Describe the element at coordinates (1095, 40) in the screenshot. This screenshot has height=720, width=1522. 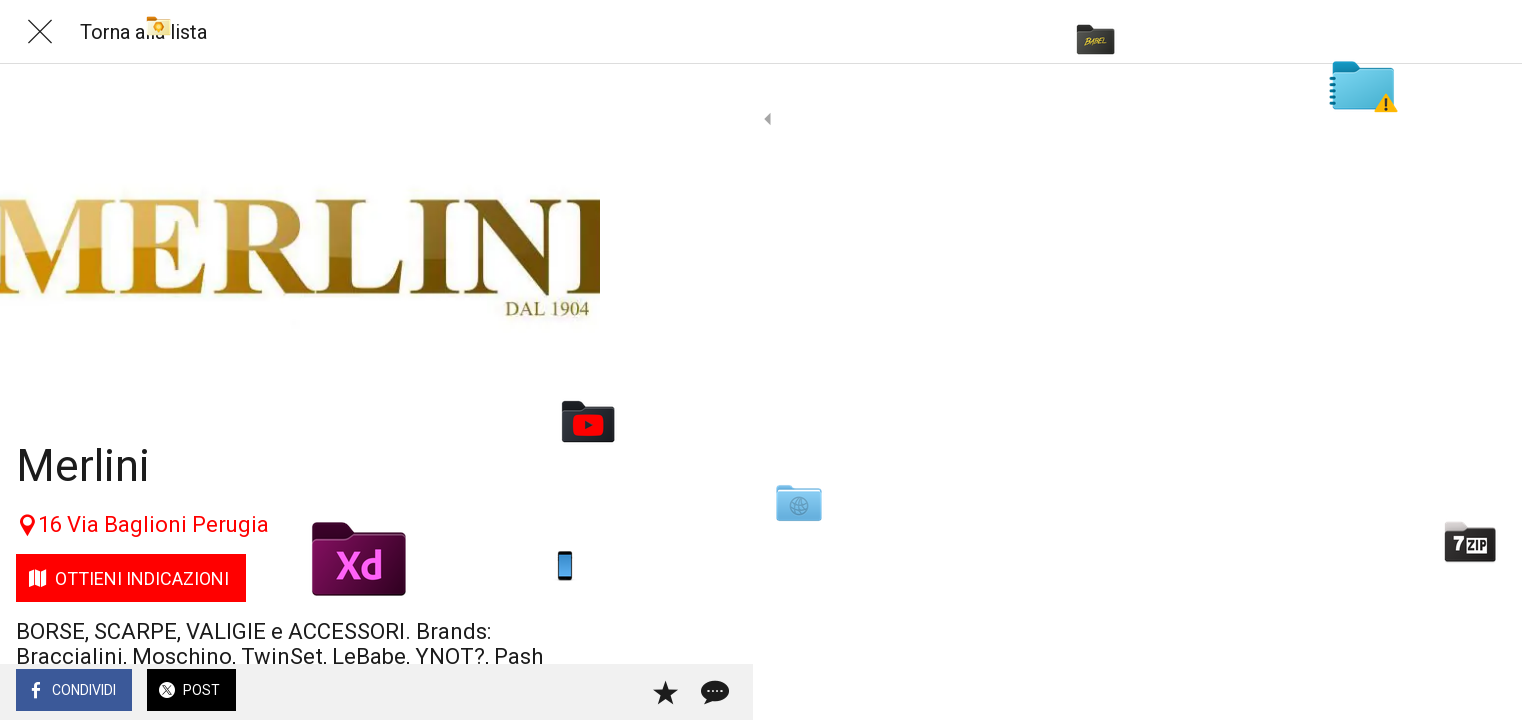
I see `folder containing babel configuration files` at that location.